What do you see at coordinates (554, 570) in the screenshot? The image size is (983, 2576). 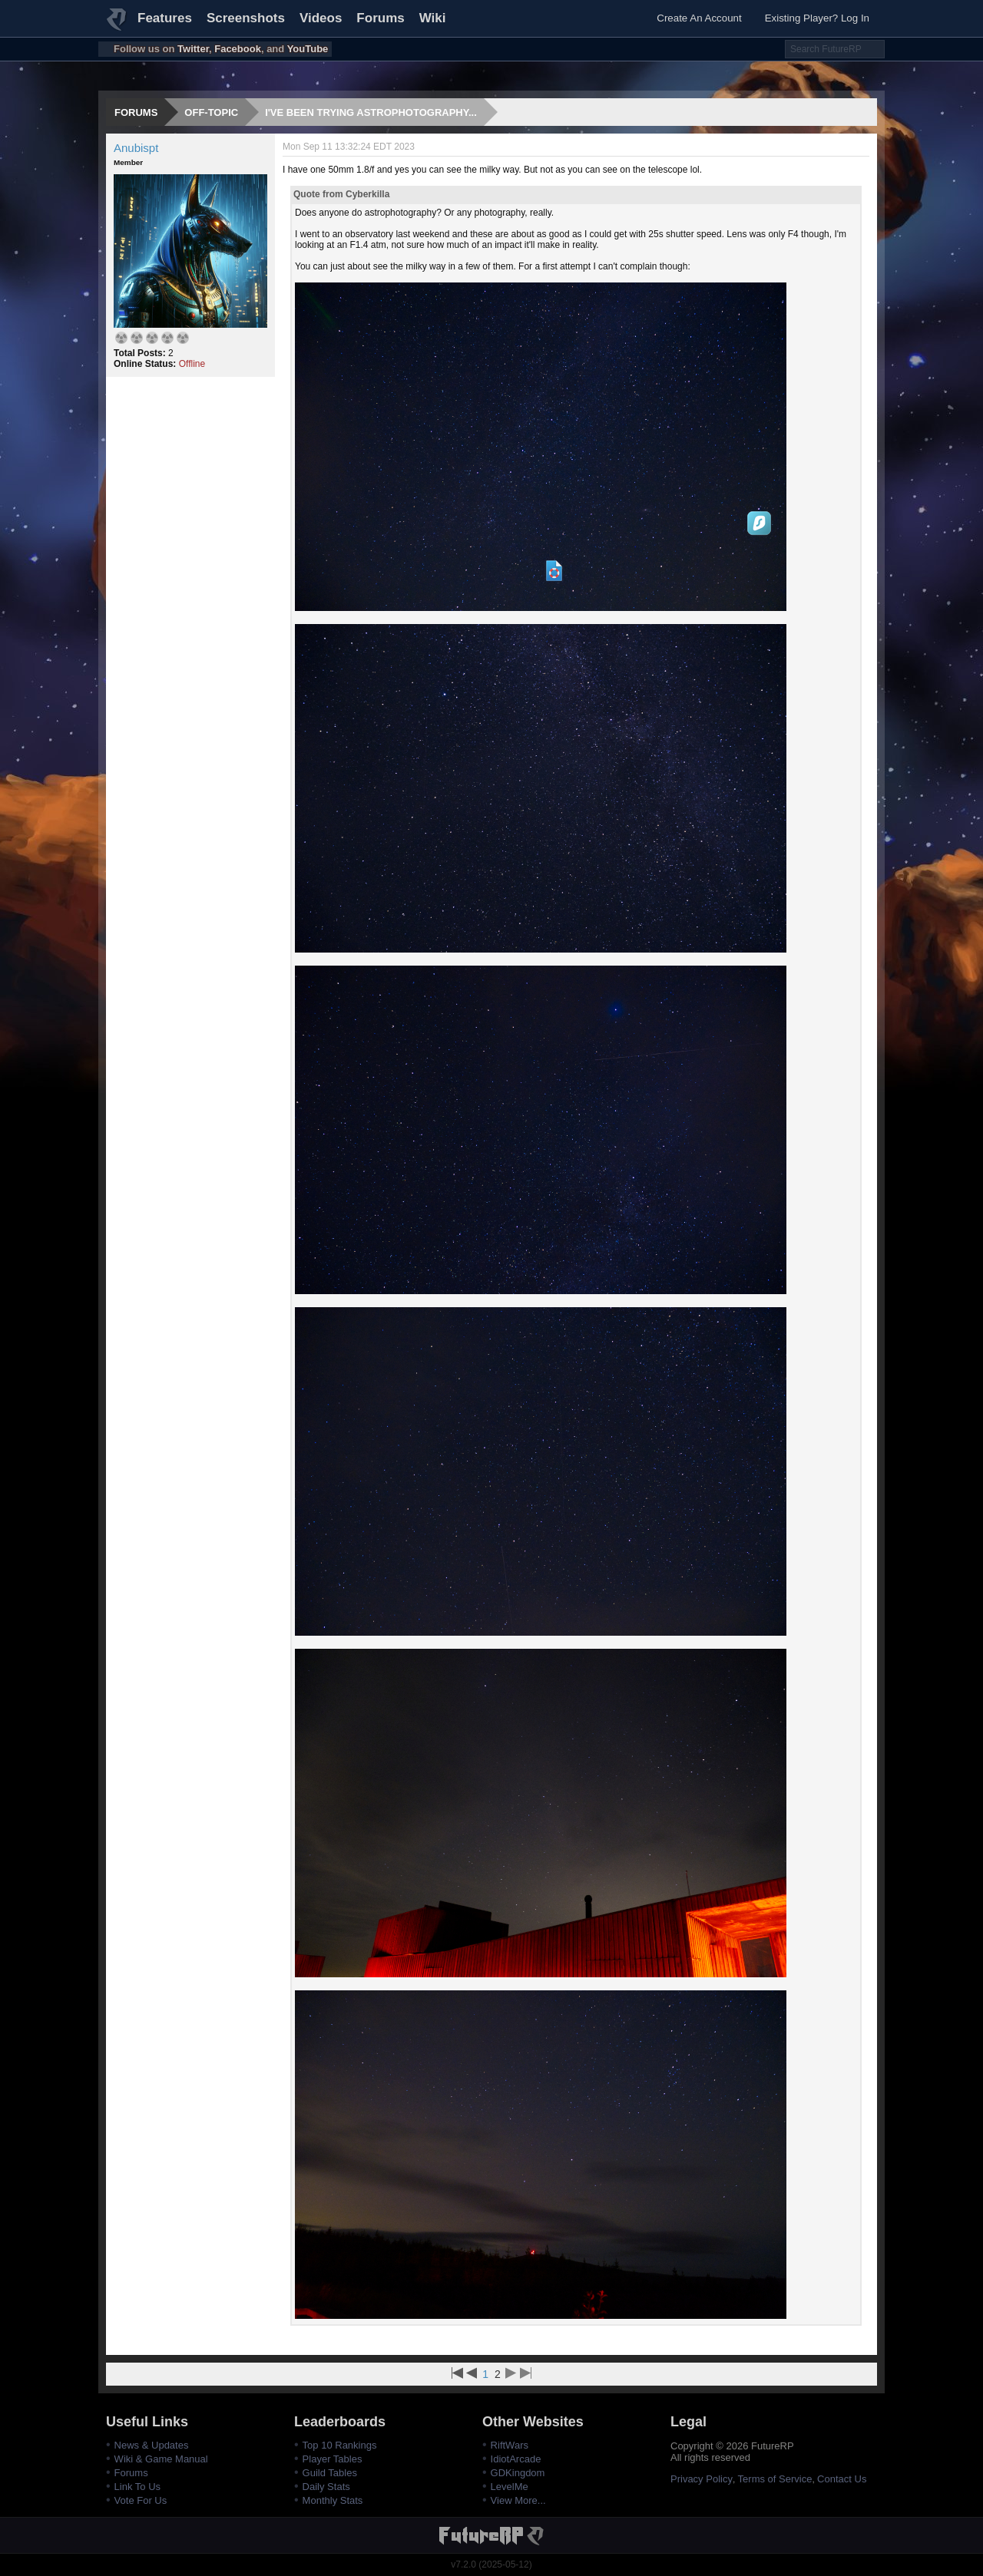 I see `a compiled html help file (.chm)` at bounding box center [554, 570].